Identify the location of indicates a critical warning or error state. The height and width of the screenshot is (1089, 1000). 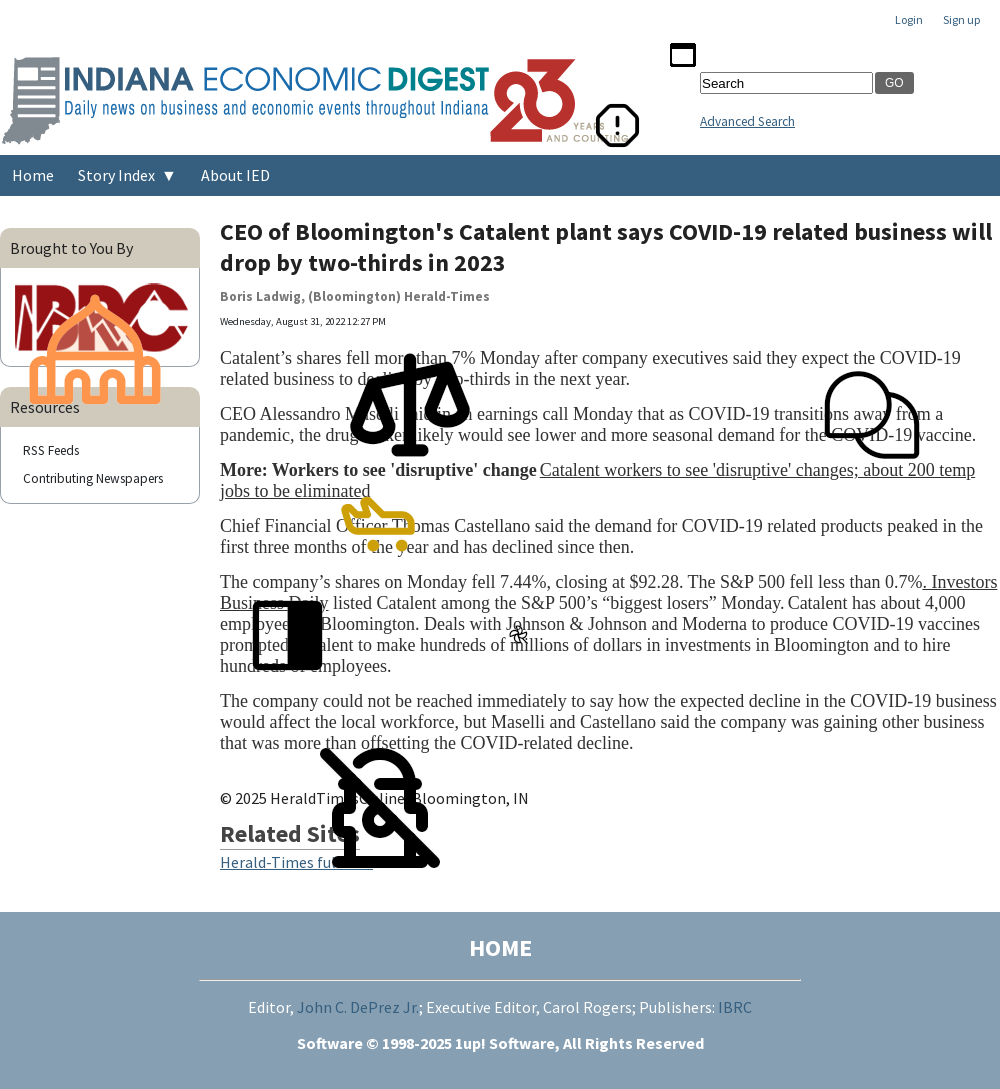
(617, 125).